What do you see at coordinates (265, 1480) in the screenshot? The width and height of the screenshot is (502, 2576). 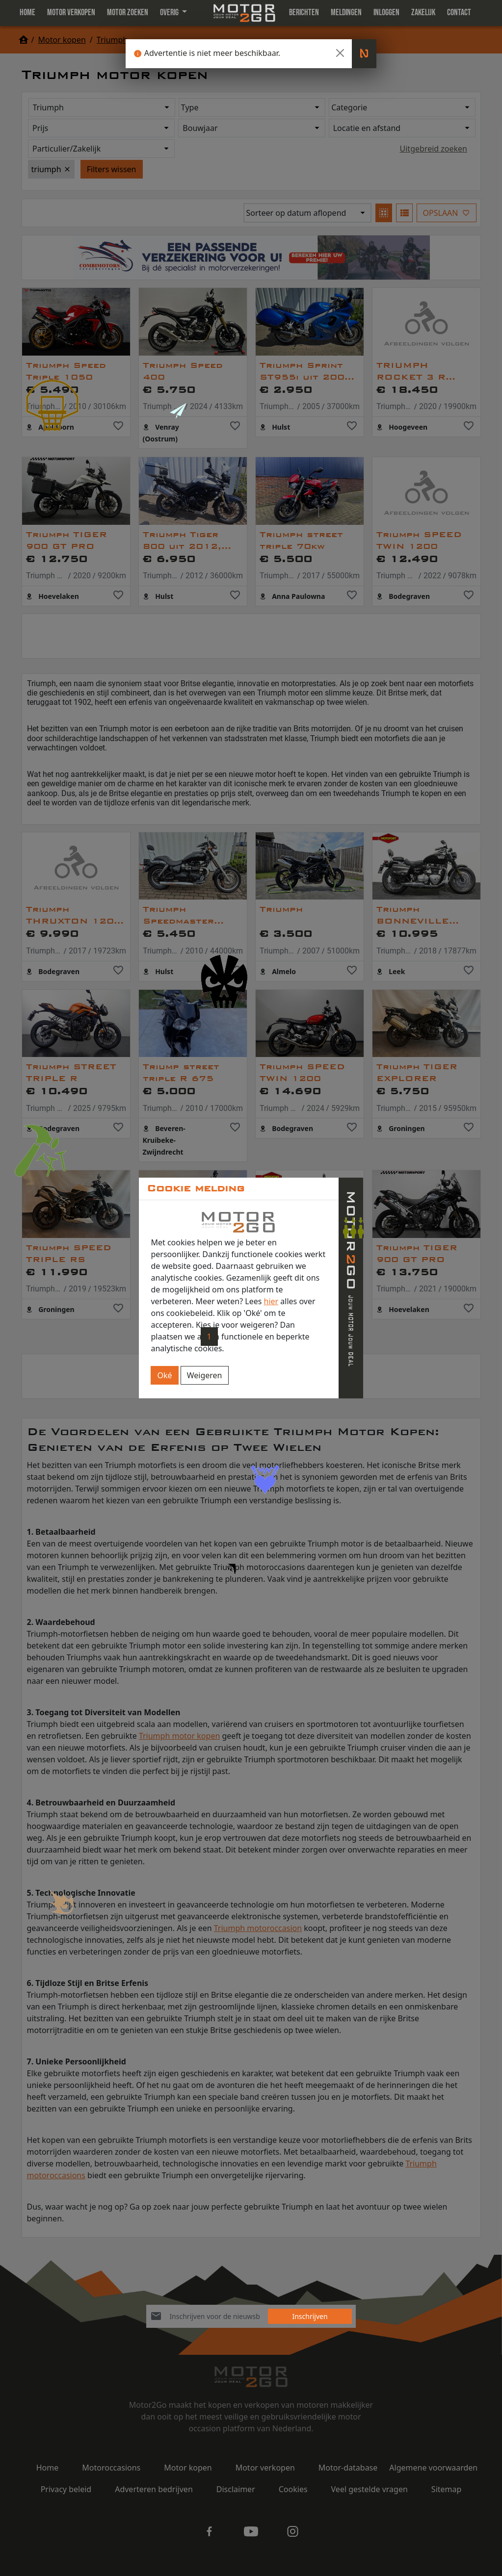 I see `view health or vitality status in a game` at bounding box center [265, 1480].